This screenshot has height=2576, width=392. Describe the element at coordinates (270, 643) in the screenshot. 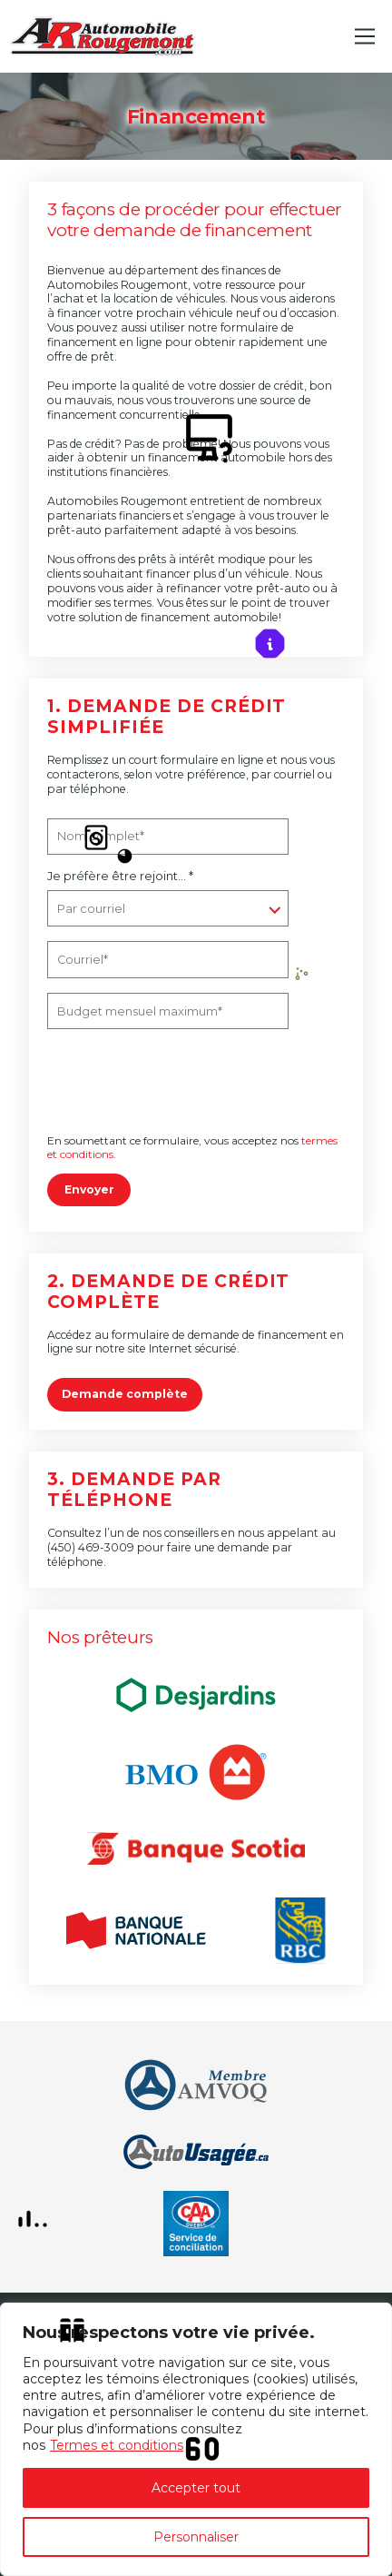

I see `view more information or details` at that location.